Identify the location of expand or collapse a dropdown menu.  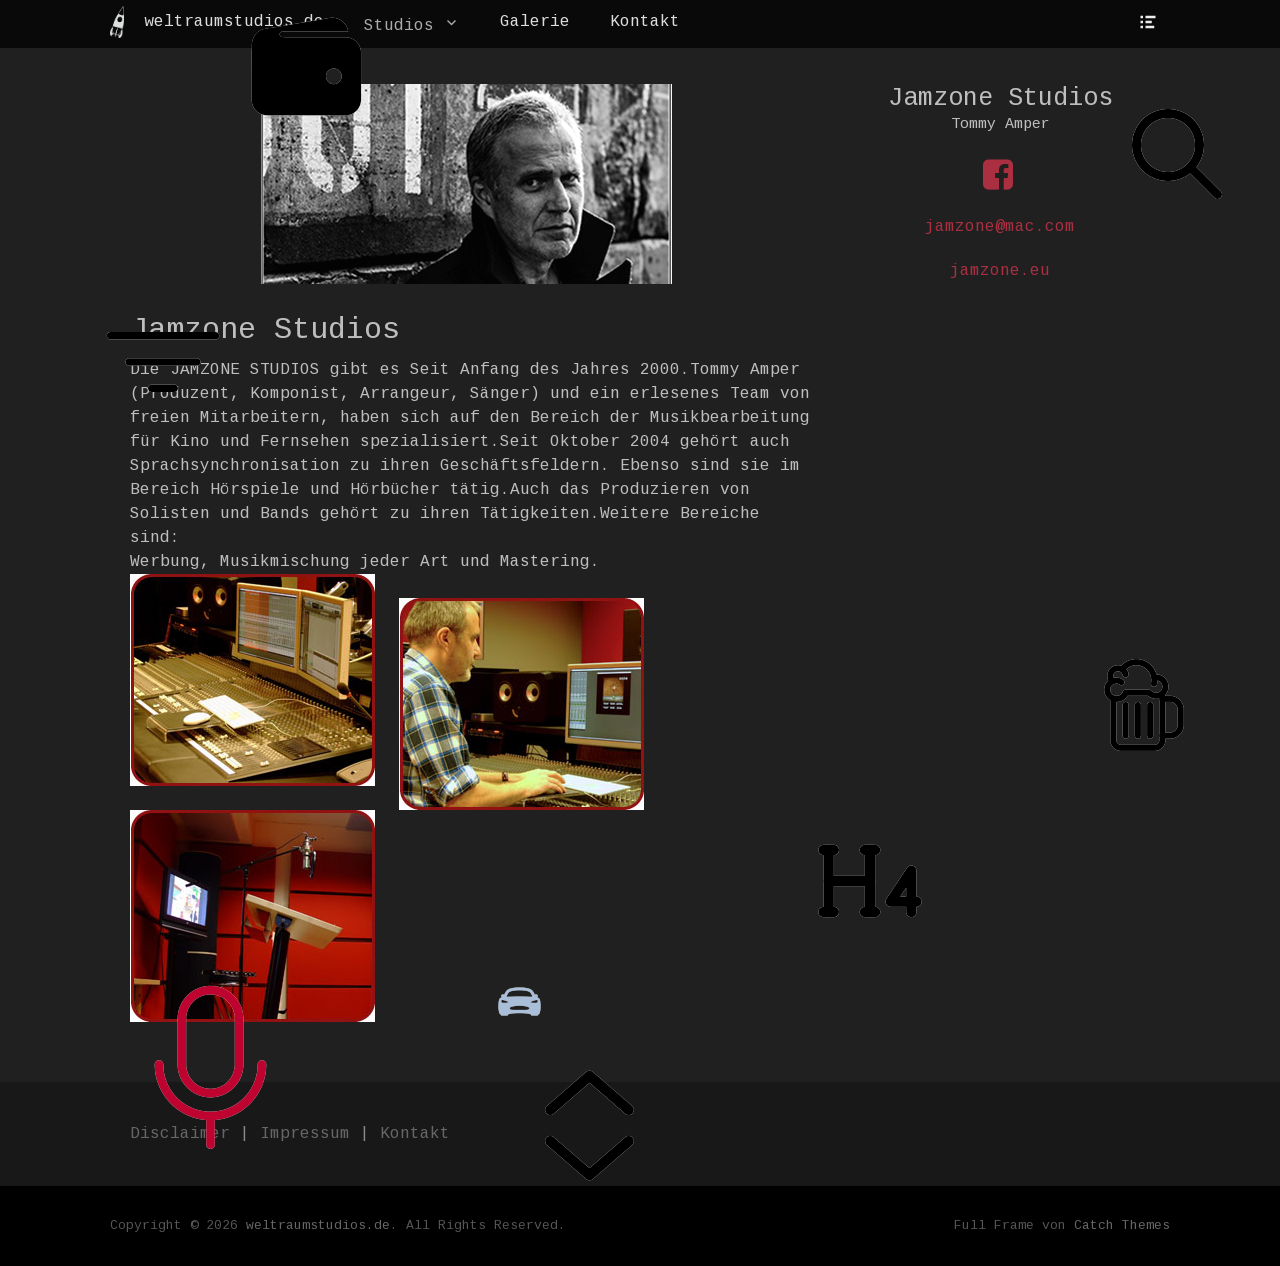
(589, 1125).